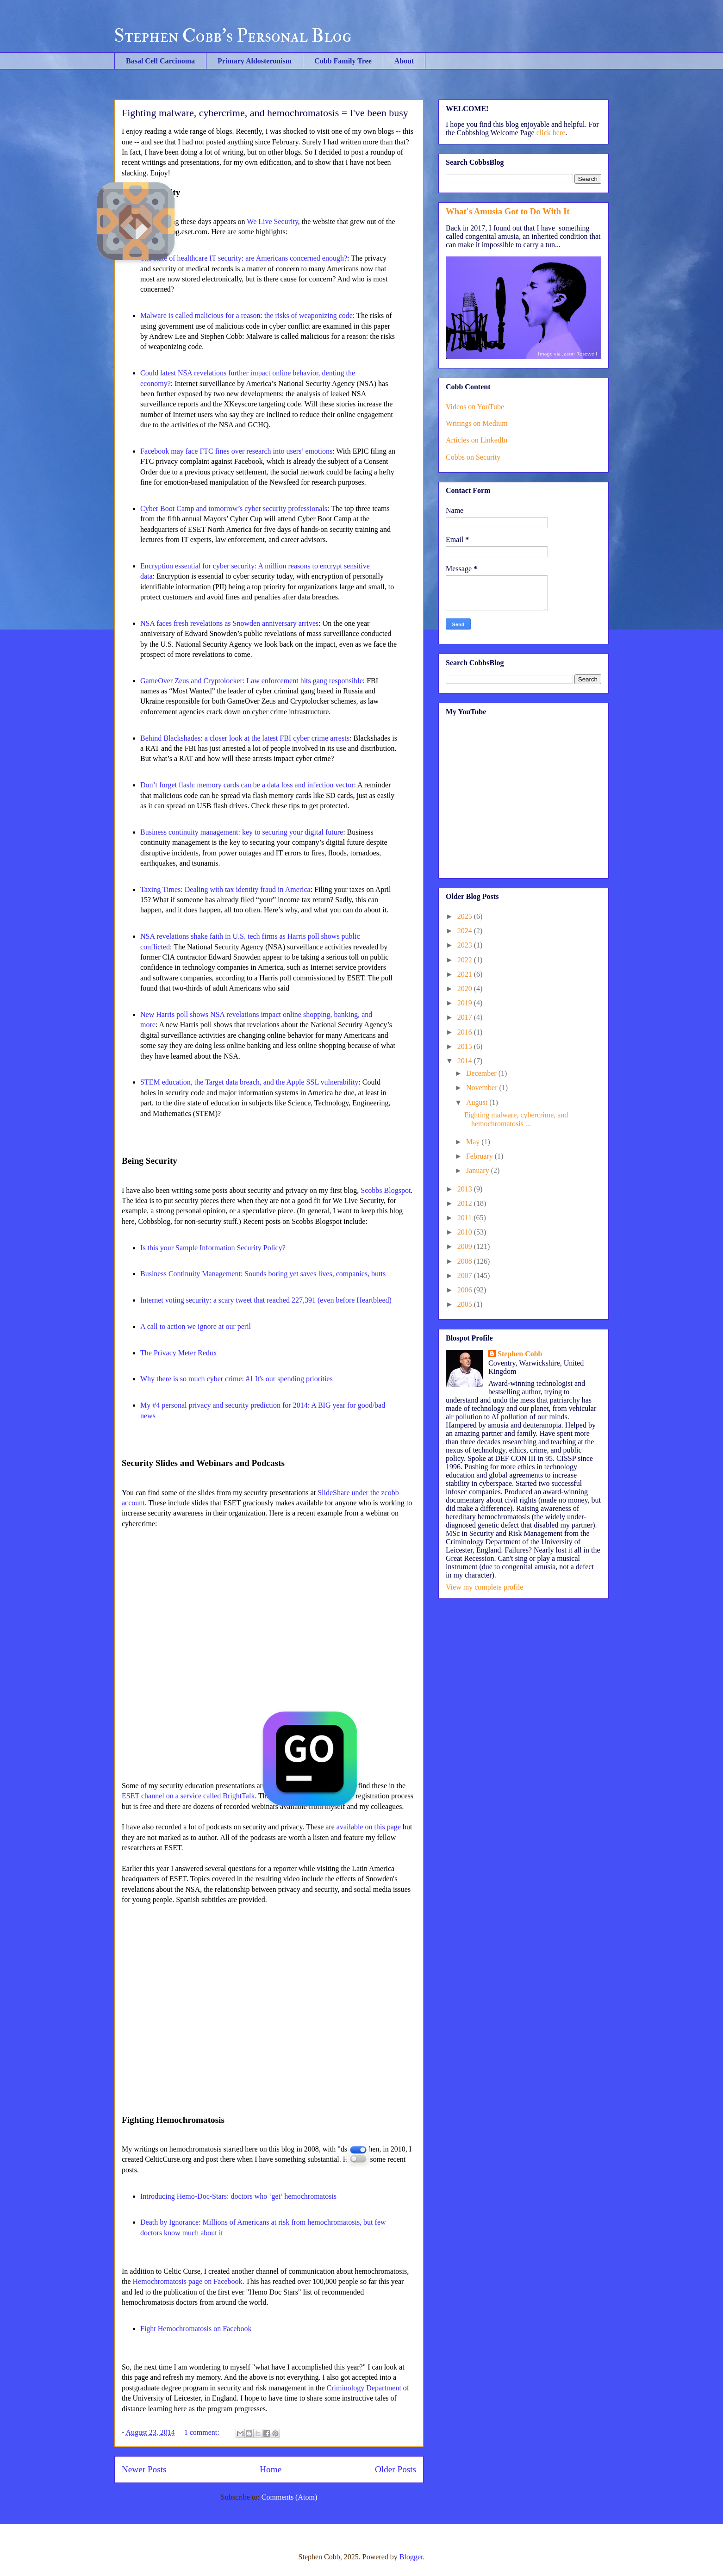 Image resolution: width=723 pixels, height=2576 pixels. I want to click on open gnome tweaks to customize system settings, so click(358, 2154).